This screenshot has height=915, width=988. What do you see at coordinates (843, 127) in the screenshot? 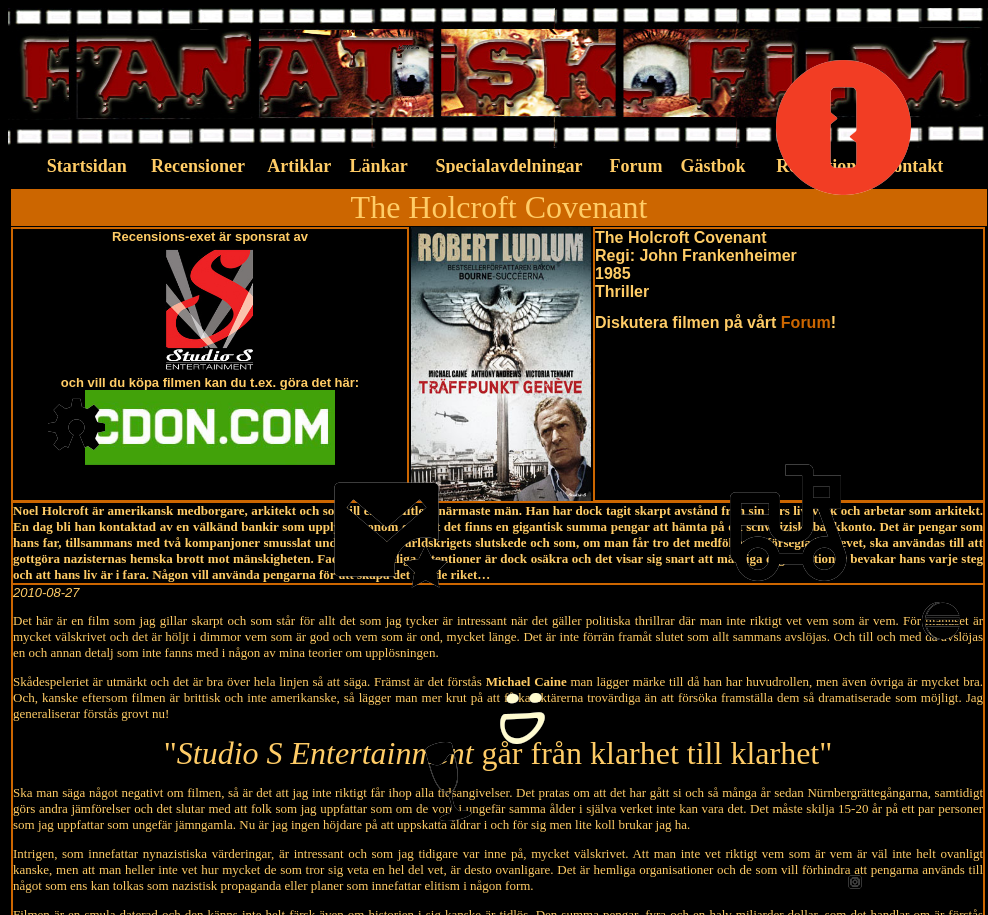
I see `open 1Password app` at bounding box center [843, 127].